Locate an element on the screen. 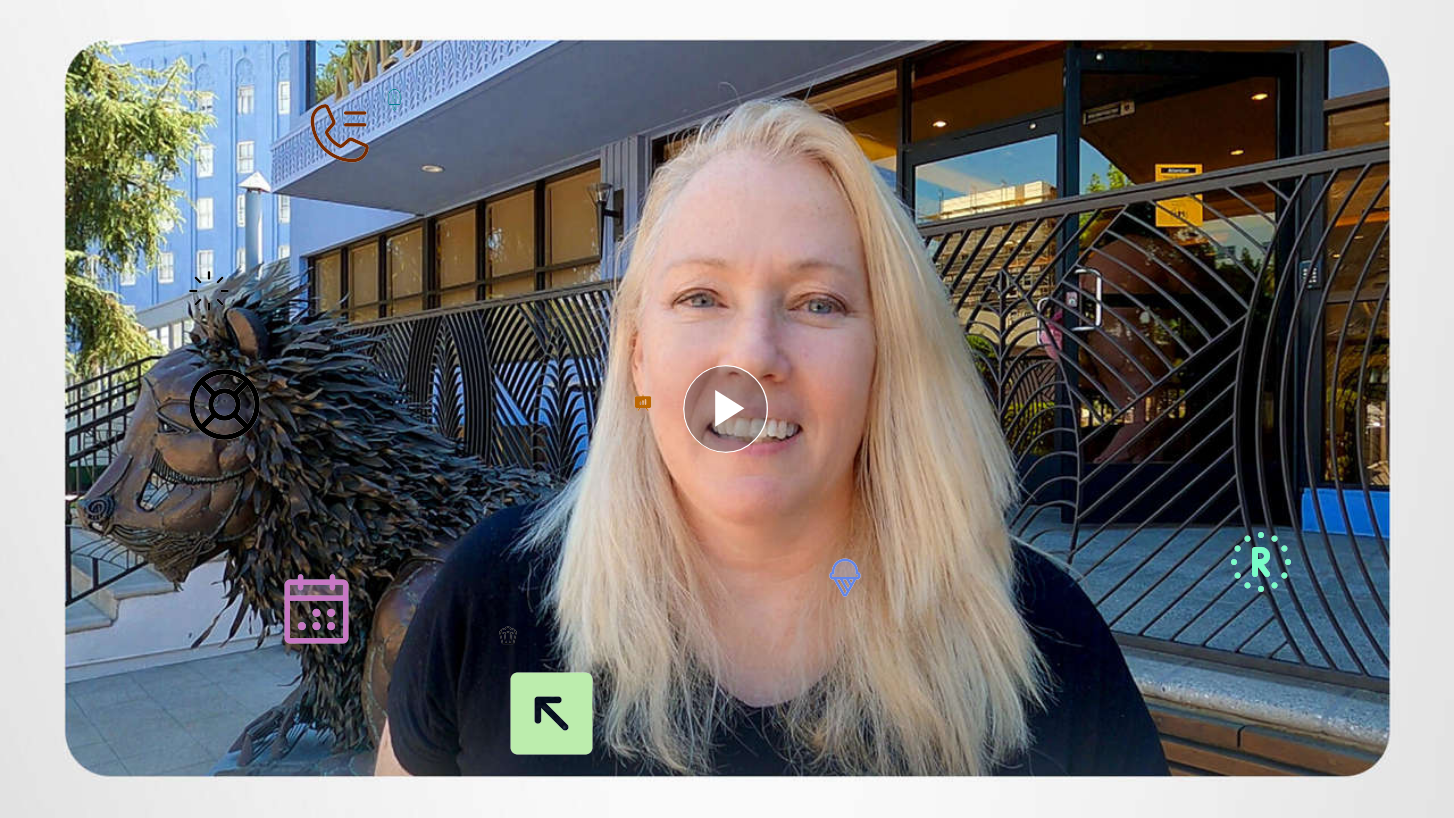  indicates summer or seasonal content is located at coordinates (394, 99).